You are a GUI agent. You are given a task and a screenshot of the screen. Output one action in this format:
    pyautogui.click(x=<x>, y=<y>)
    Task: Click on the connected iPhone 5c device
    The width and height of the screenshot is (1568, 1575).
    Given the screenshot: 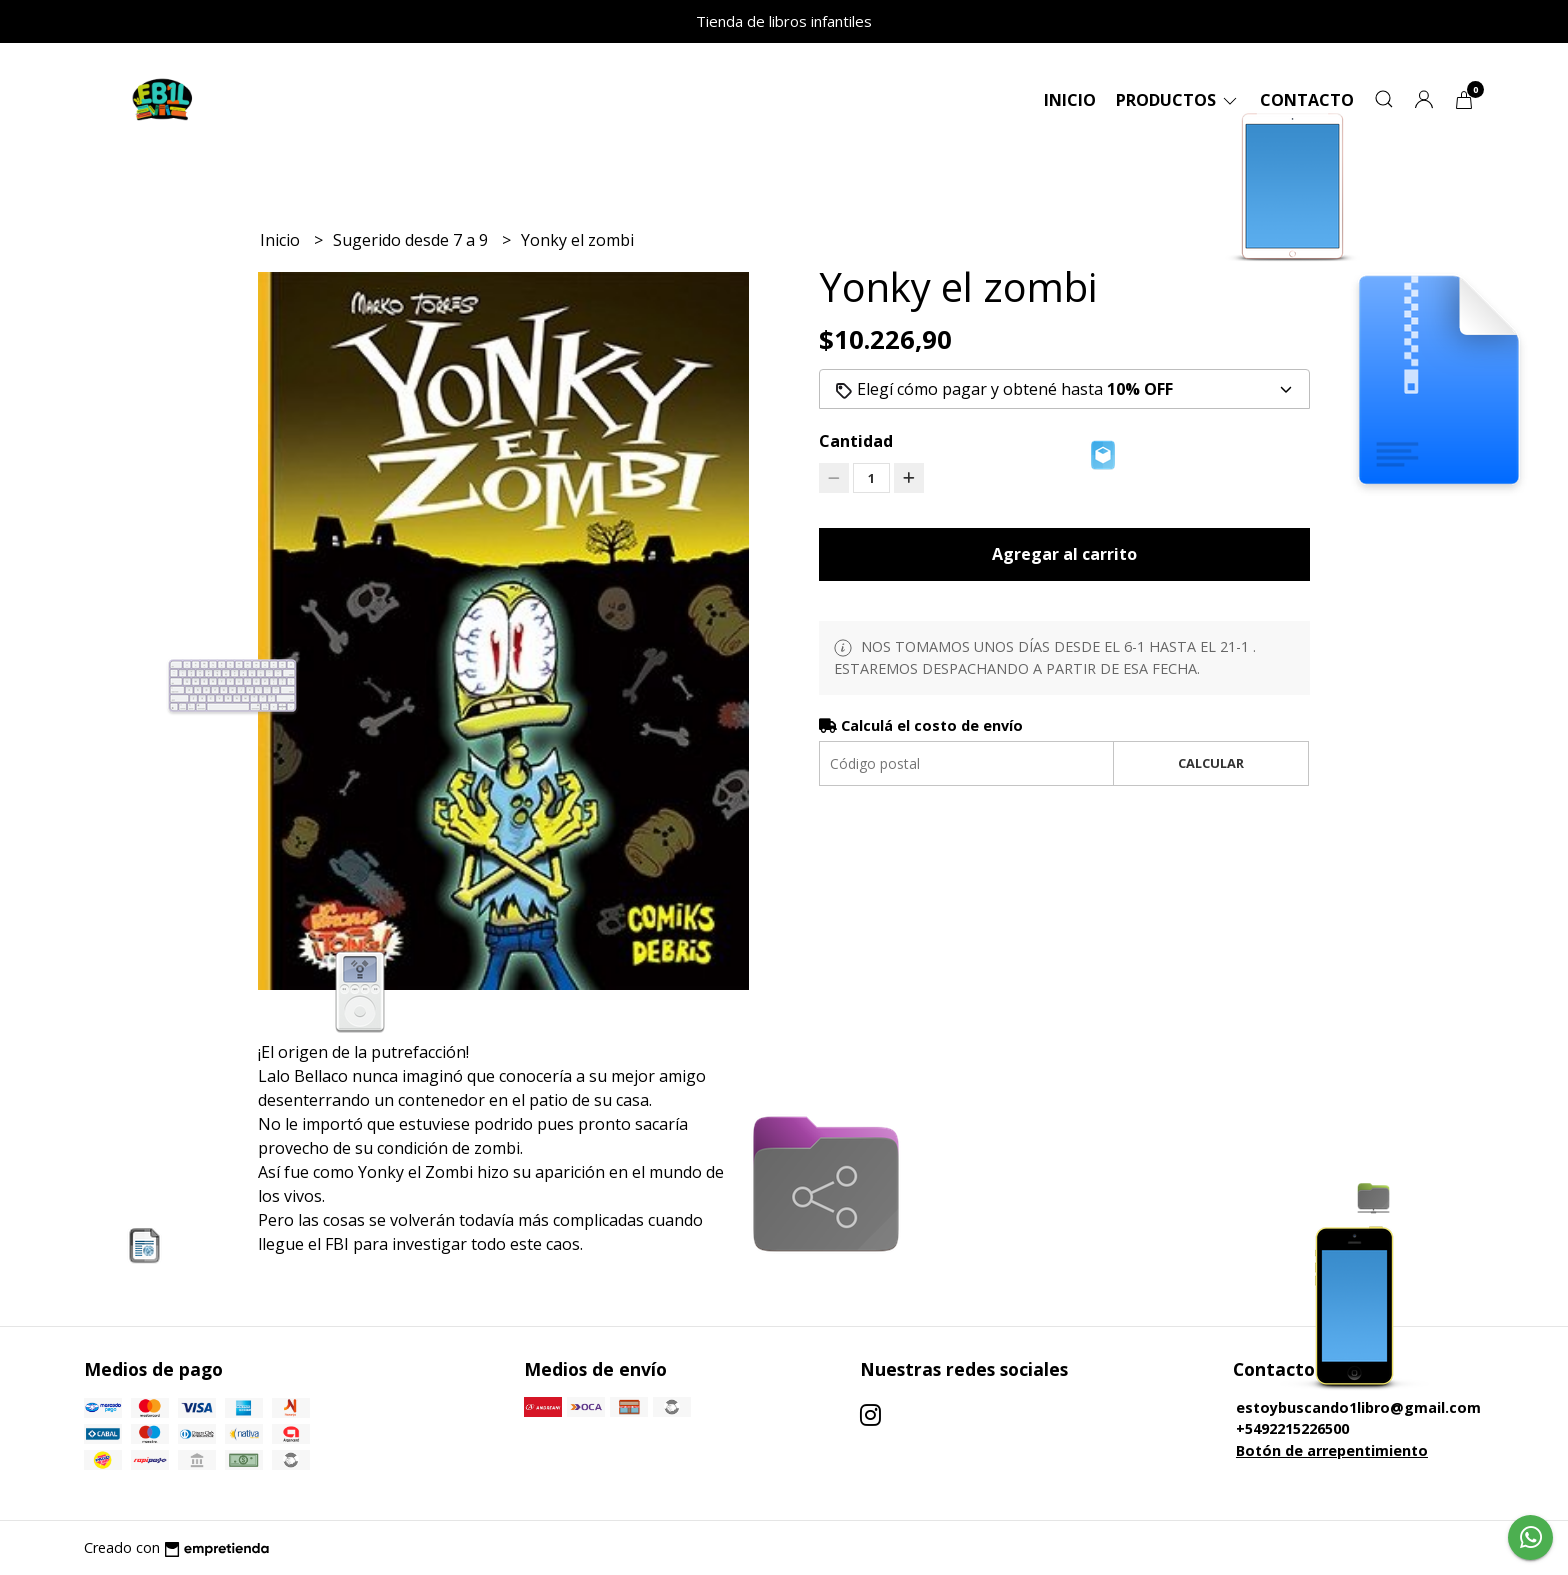 What is the action you would take?
    pyautogui.click(x=1354, y=1308)
    